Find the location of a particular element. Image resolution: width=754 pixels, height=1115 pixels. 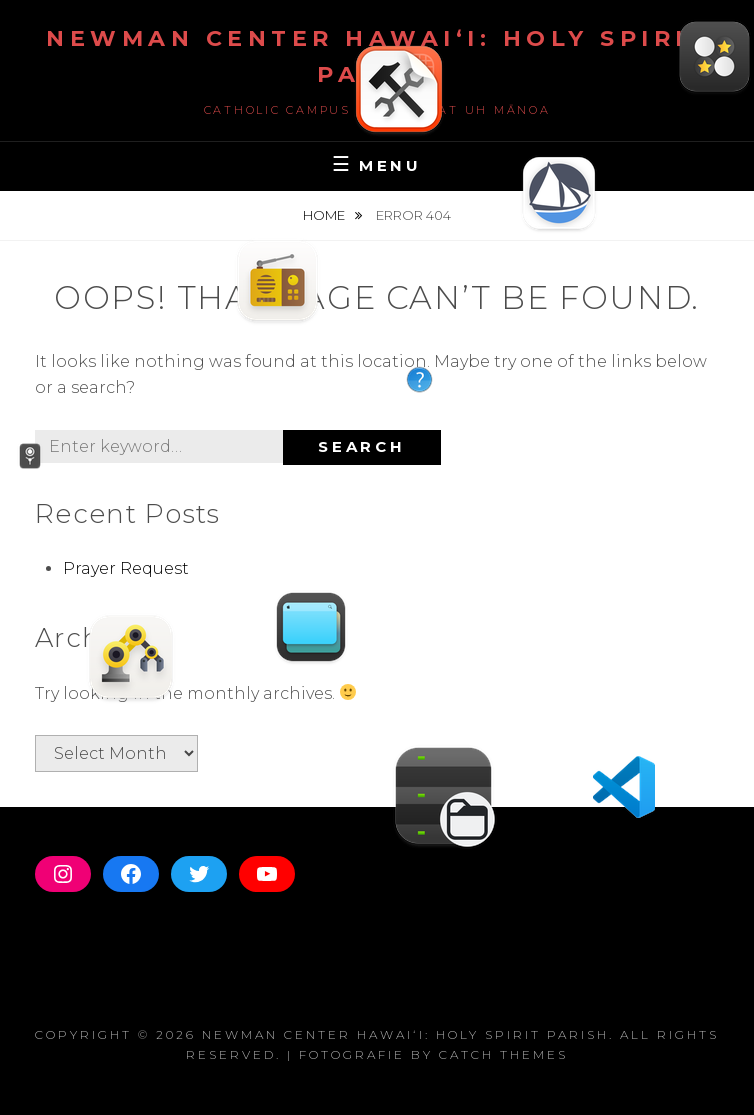

open the backups application is located at coordinates (30, 456).